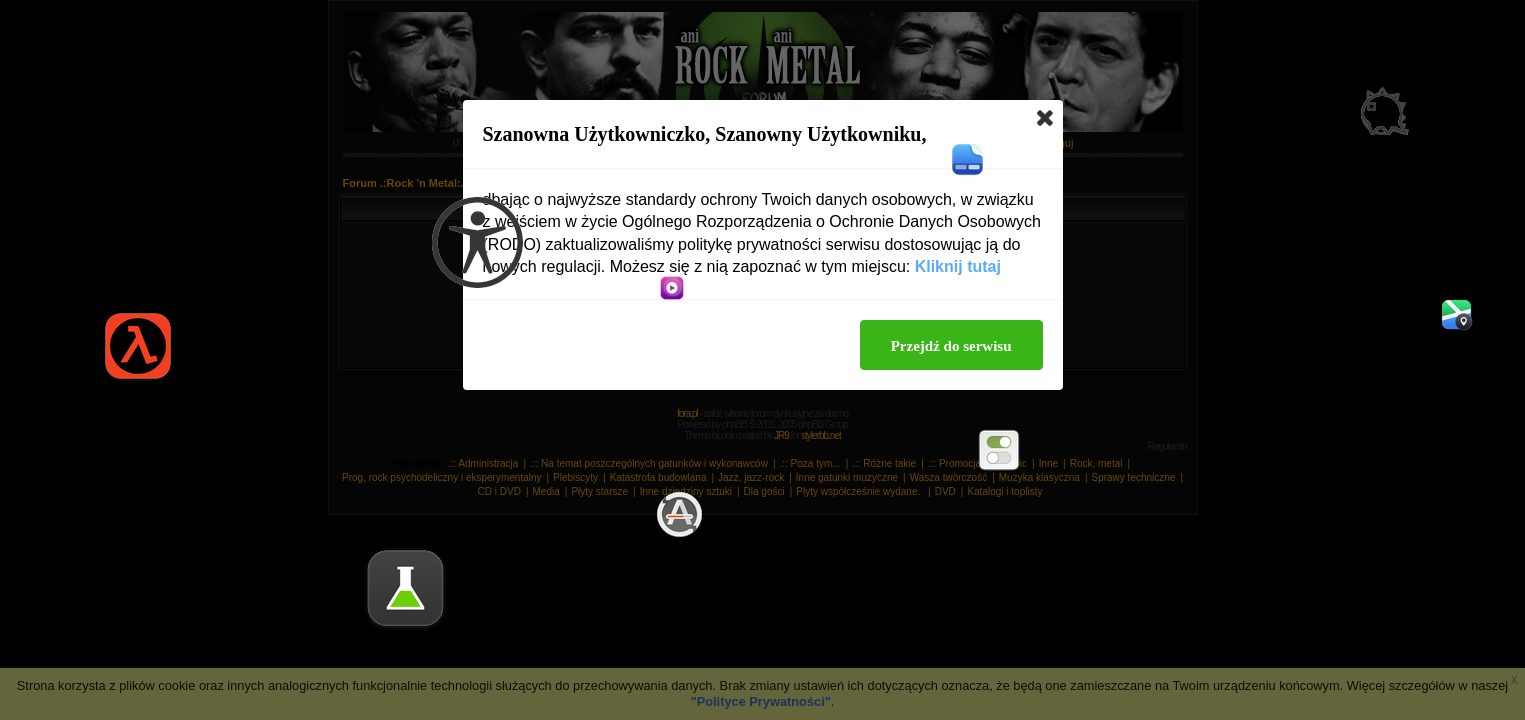 This screenshot has width=1525, height=720. What do you see at coordinates (1385, 111) in the screenshot?
I see `open dino messaging app` at bounding box center [1385, 111].